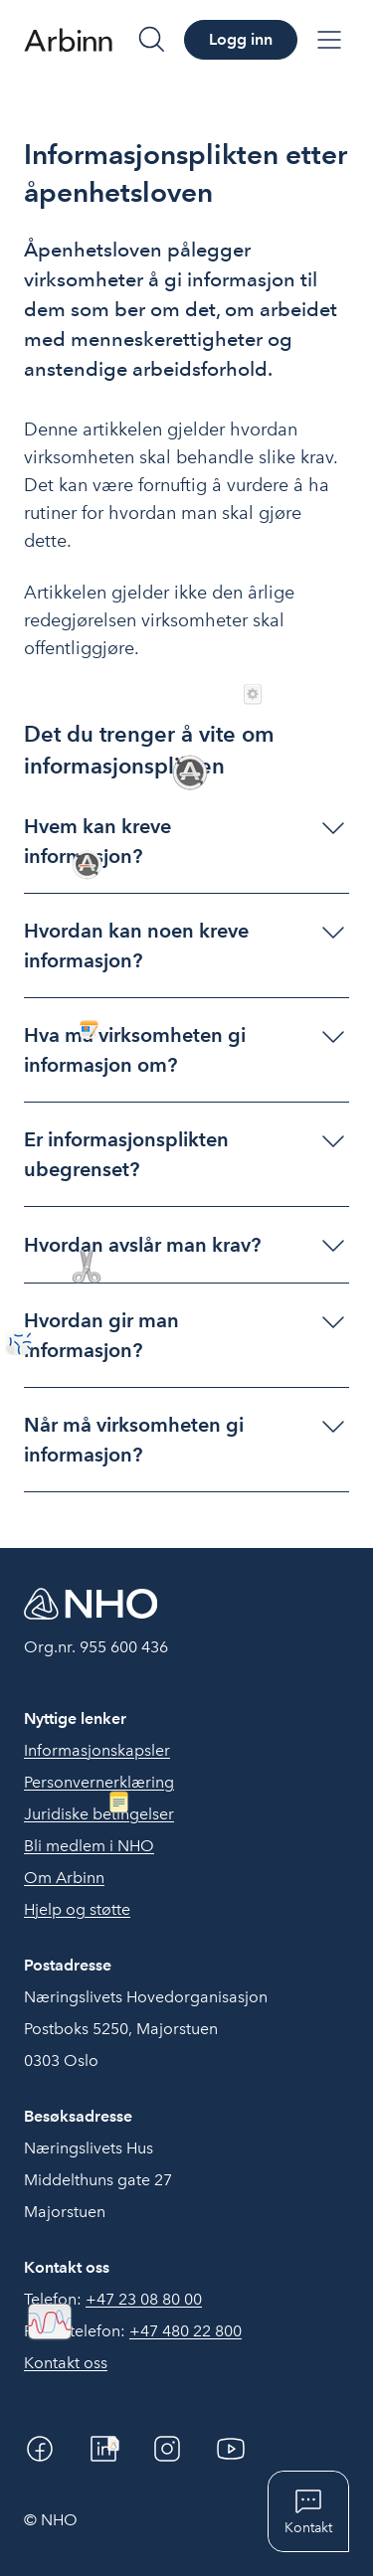  What do you see at coordinates (87, 1267) in the screenshot?
I see `cut selected content to clipboard` at bounding box center [87, 1267].